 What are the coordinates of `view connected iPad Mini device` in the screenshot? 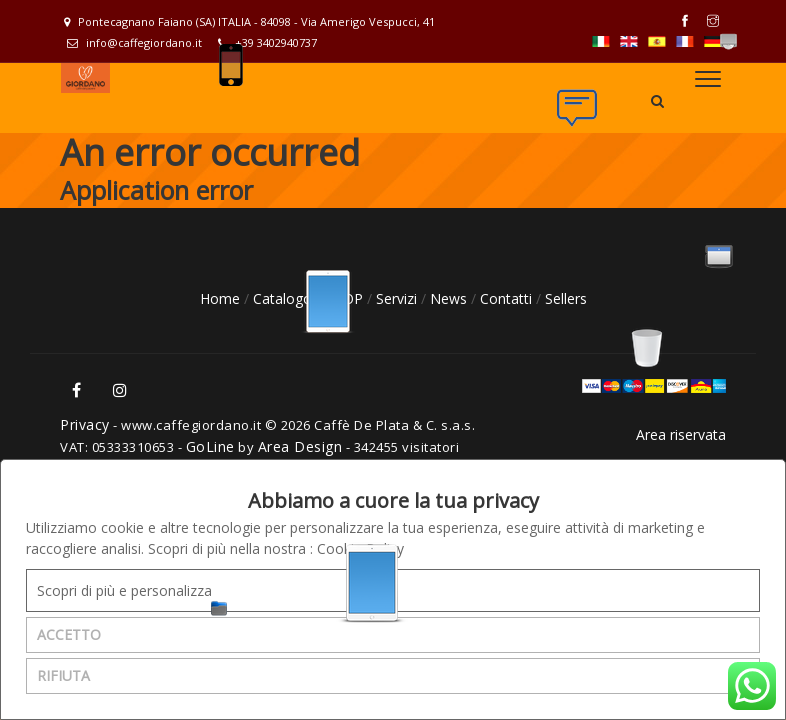 It's located at (372, 576).